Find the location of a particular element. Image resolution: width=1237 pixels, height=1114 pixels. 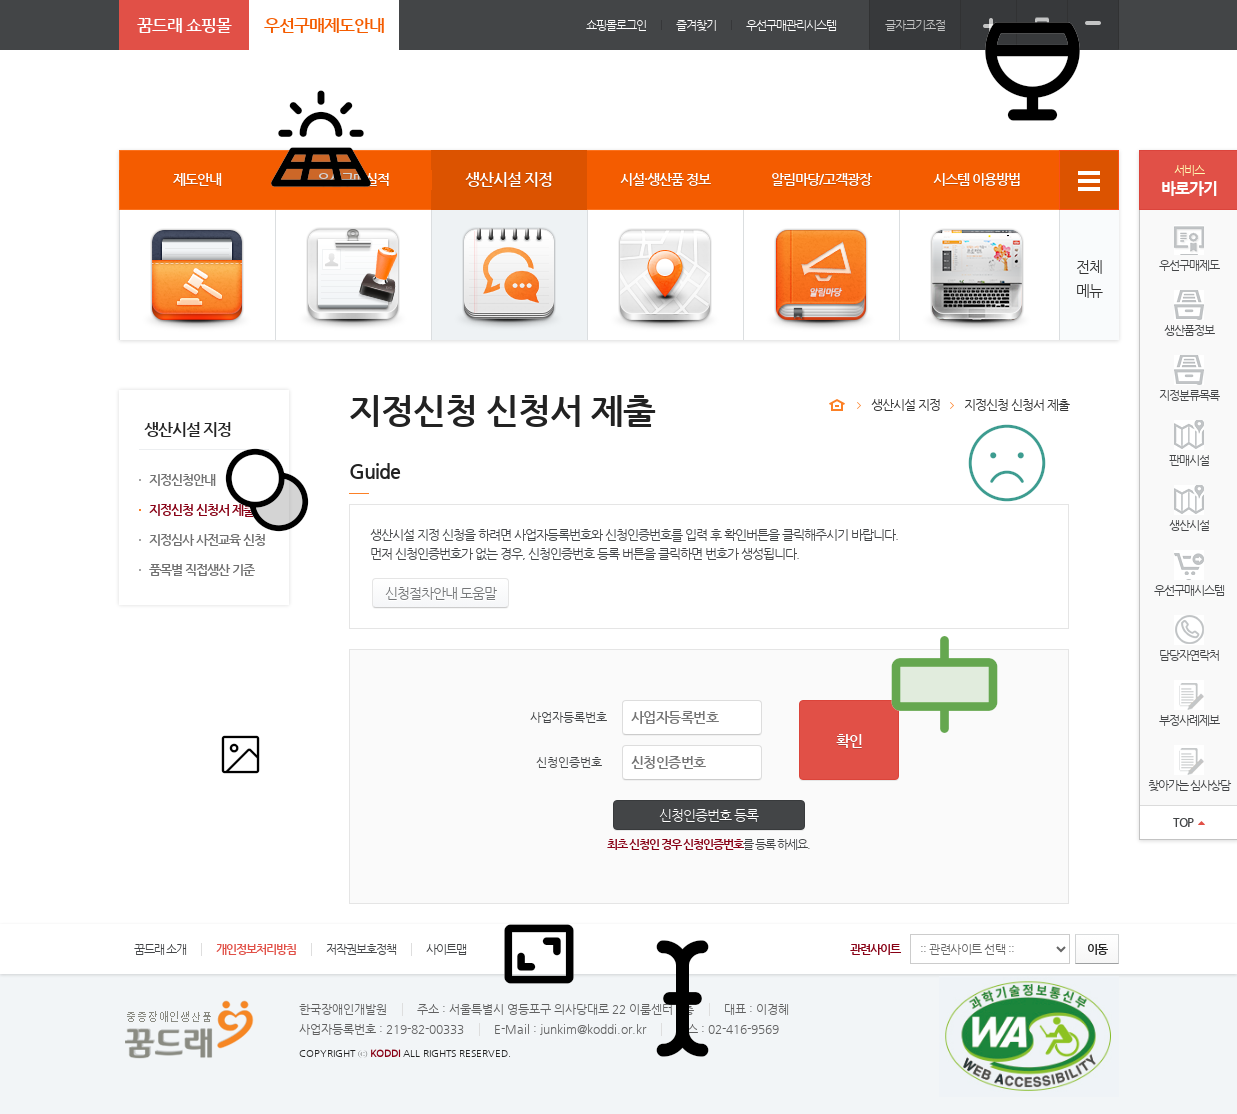

view or open an image file is located at coordinates (240, 754).